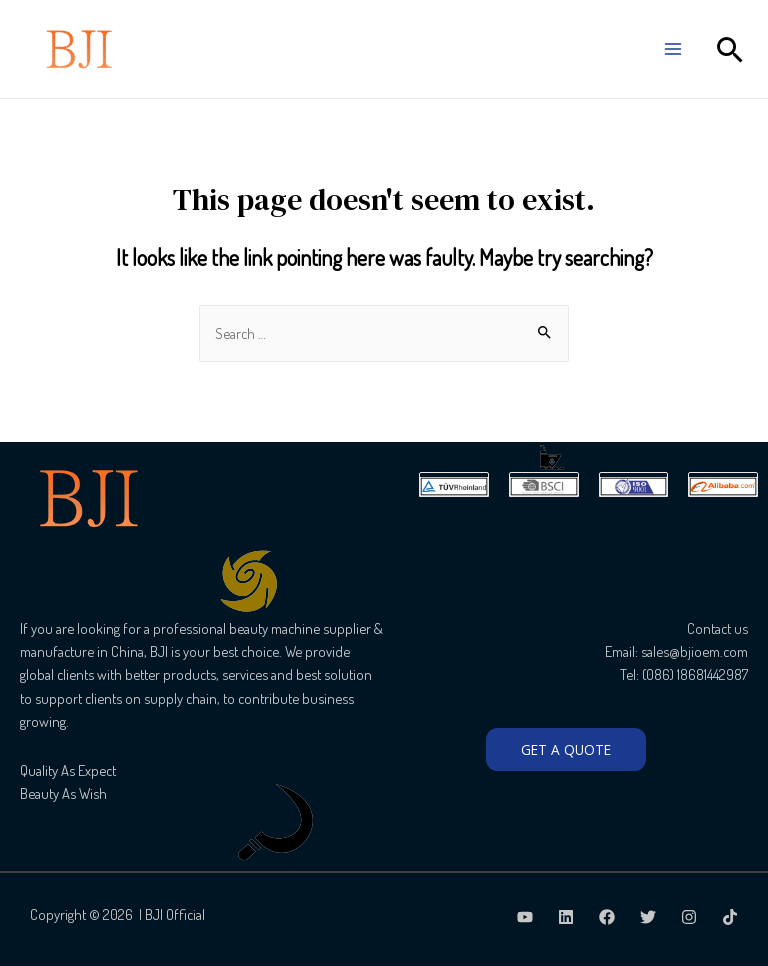 Image resolution: width=768 pixels, height=966 pixels. Describe the element at coordinates (552, 457) in the screenshot. I see `access naval or maritime game features` at that location.